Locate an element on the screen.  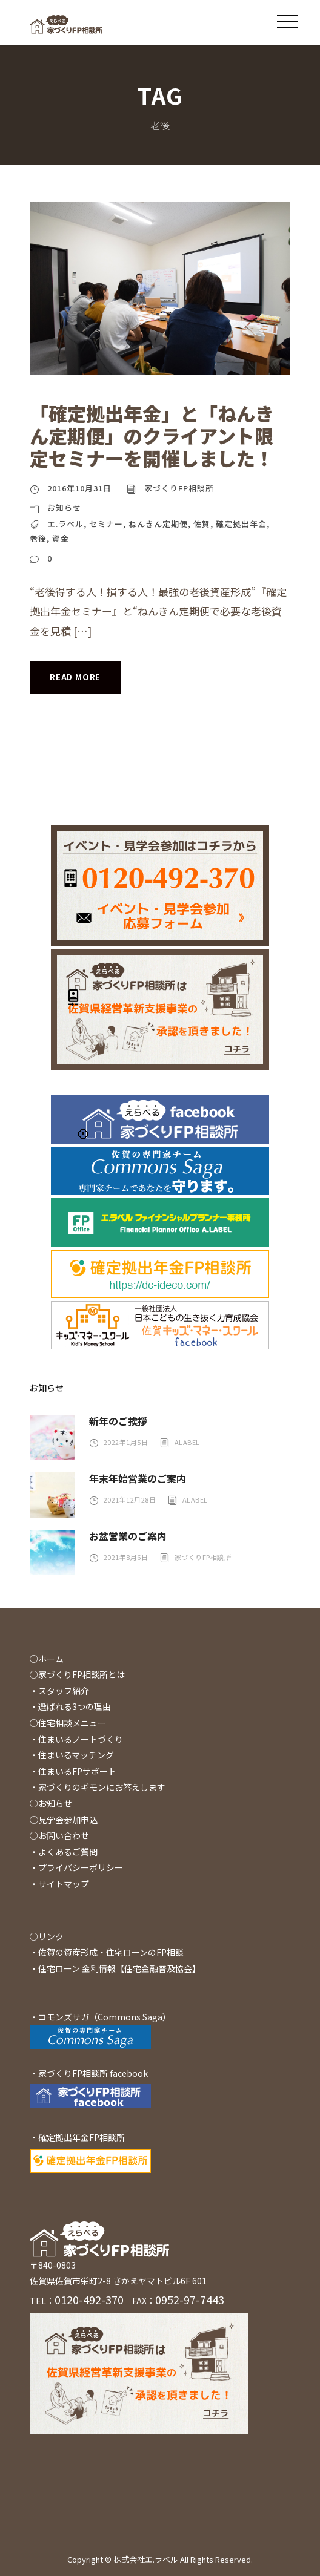
switch to front-facing camera is located at coordinates (73, 998).